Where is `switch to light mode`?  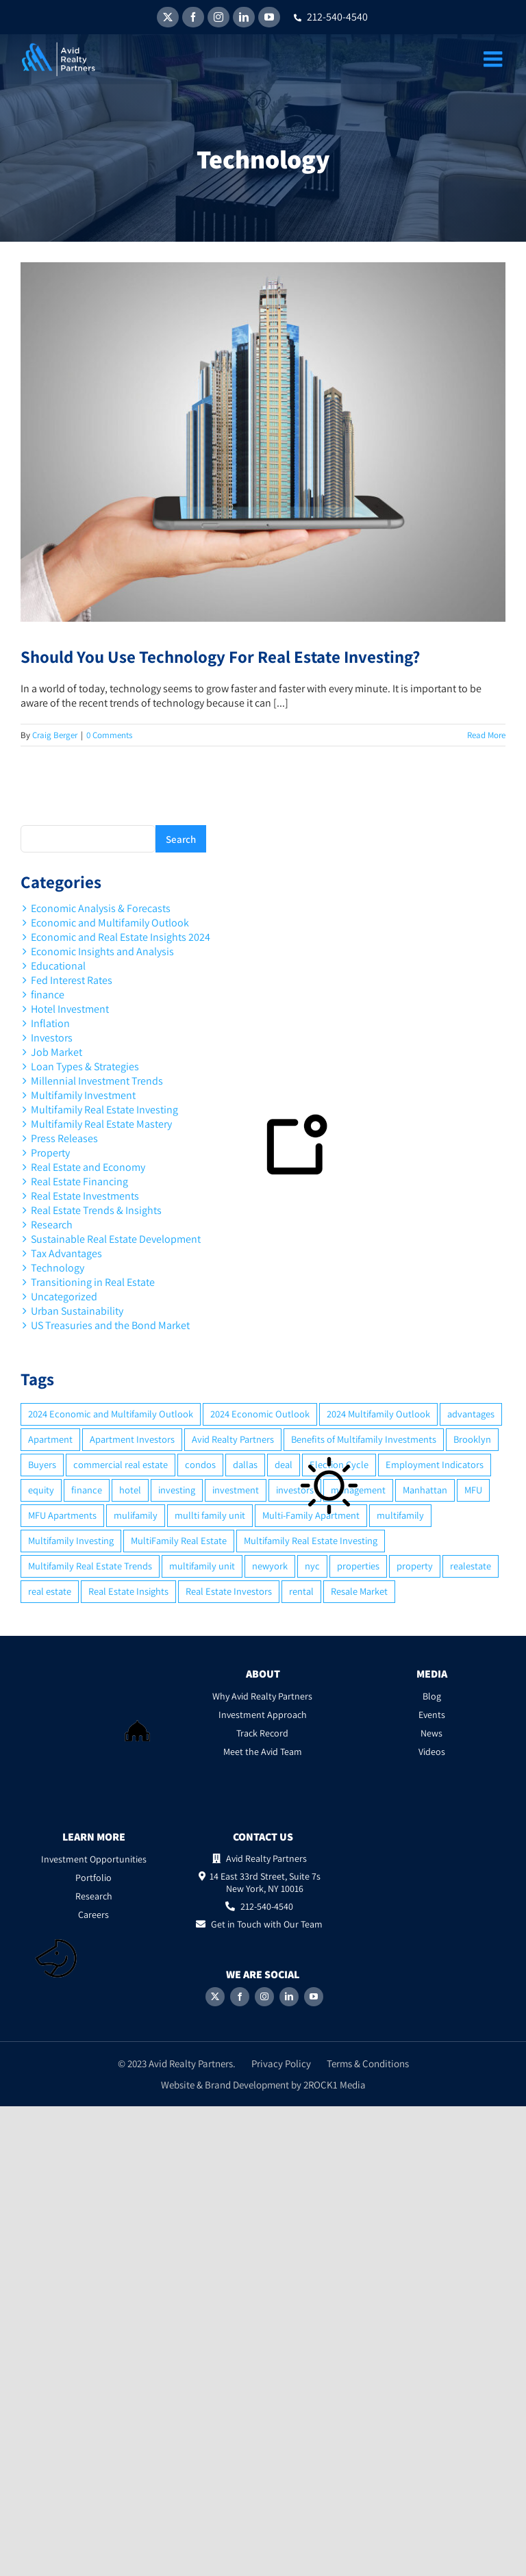
switch to light mode is located at coordinates (329, 1485).